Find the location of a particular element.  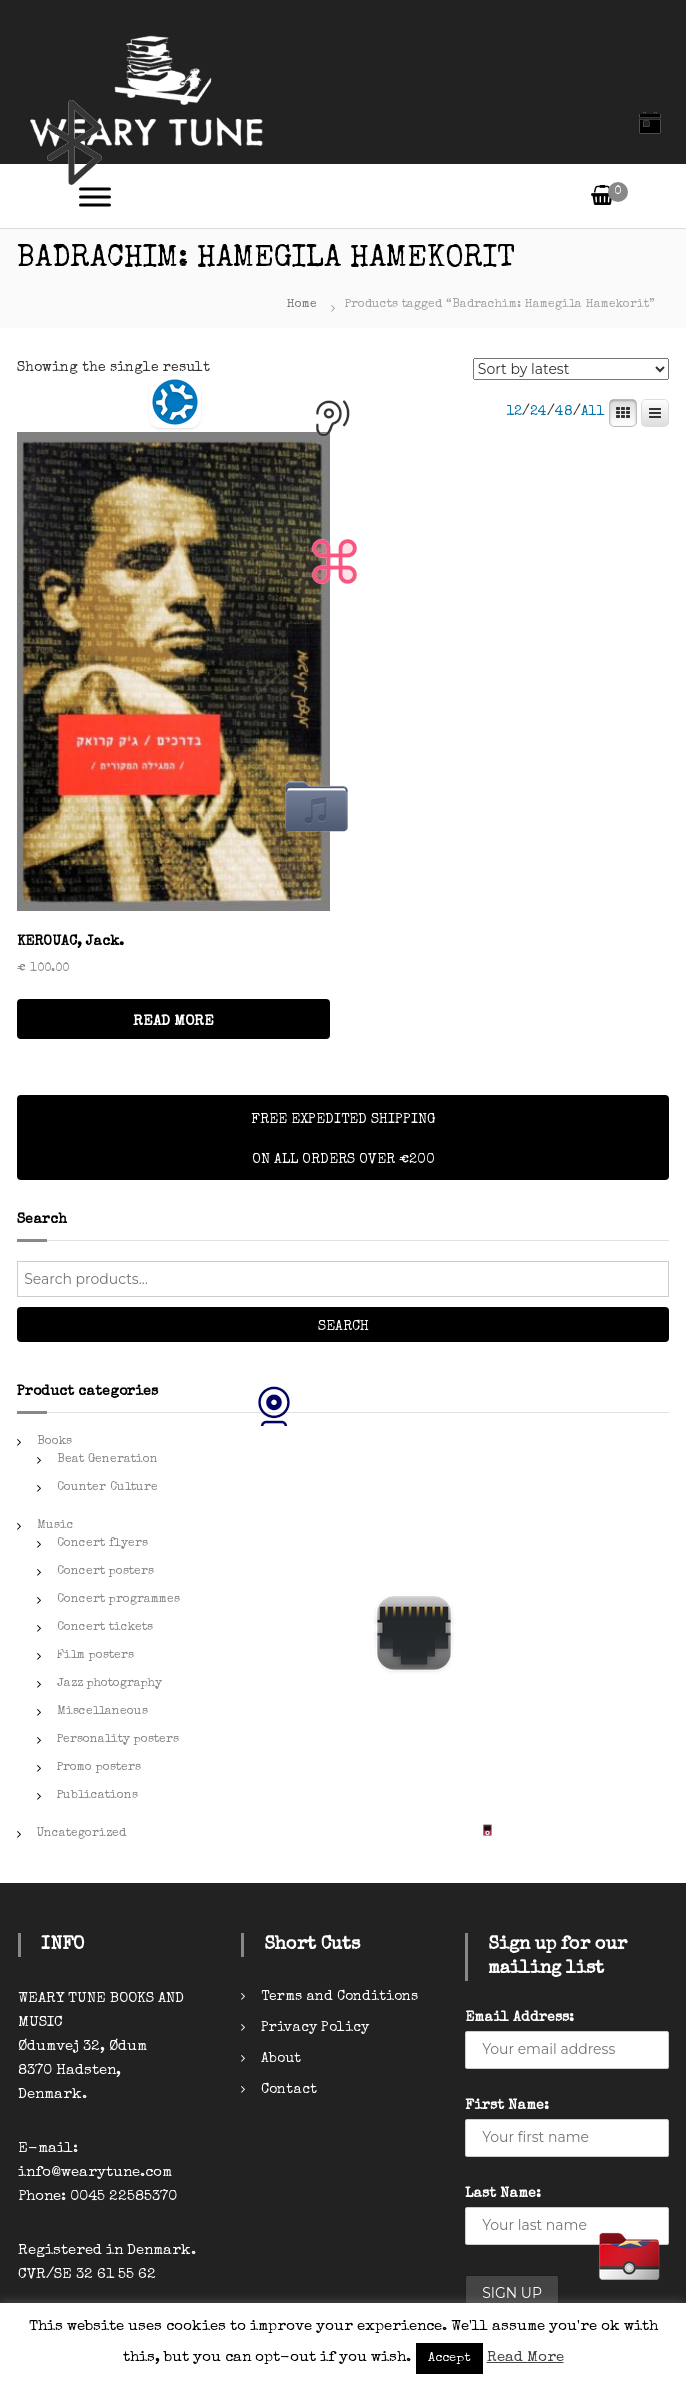

execute a keyboard command shortcut is located at coordinates (334, 561).